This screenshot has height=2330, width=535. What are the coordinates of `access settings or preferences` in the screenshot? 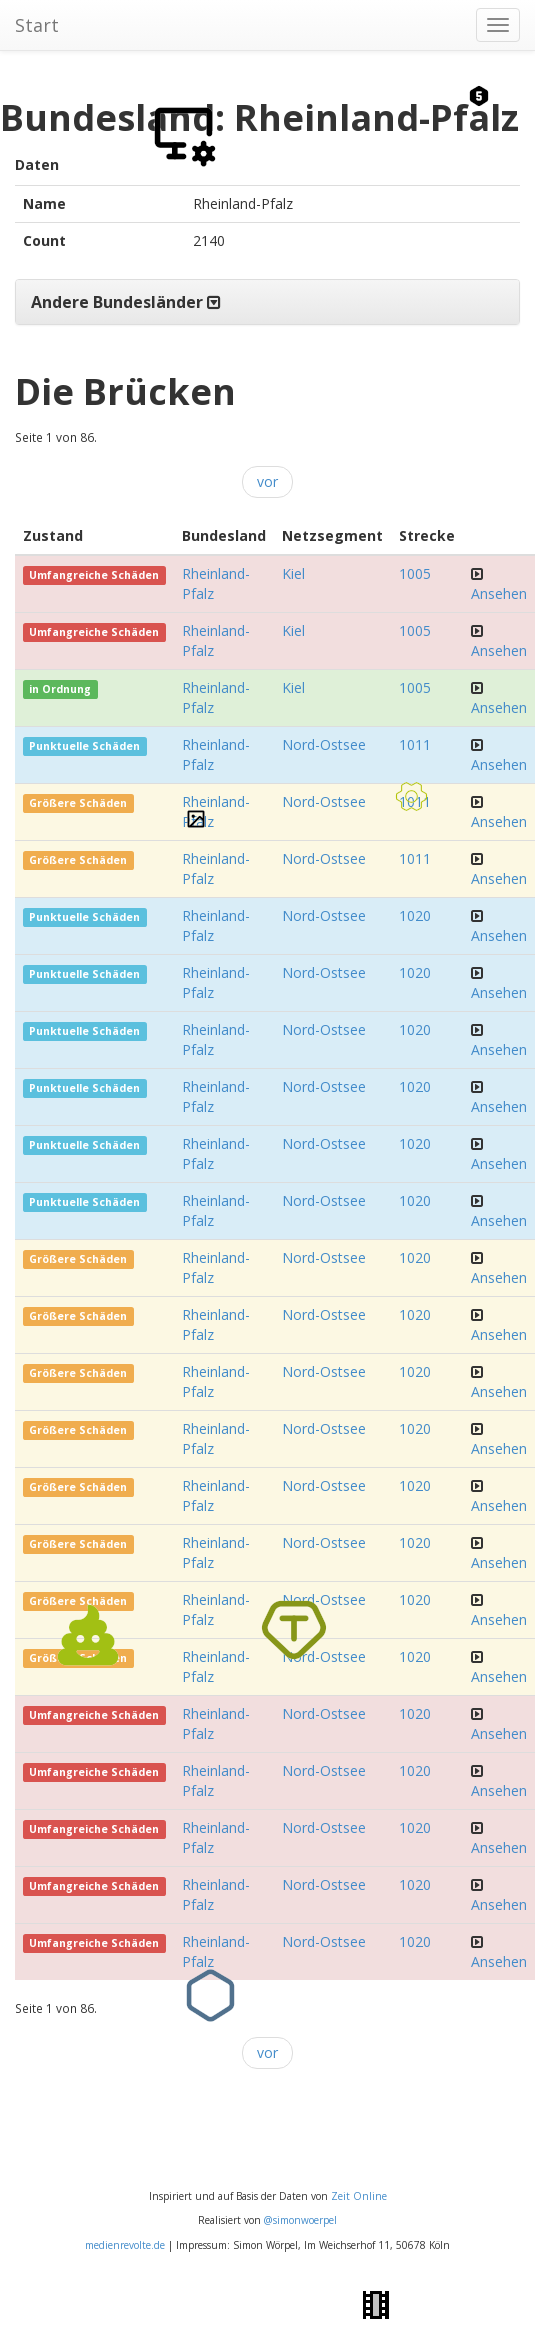 It's located at (411, 796).